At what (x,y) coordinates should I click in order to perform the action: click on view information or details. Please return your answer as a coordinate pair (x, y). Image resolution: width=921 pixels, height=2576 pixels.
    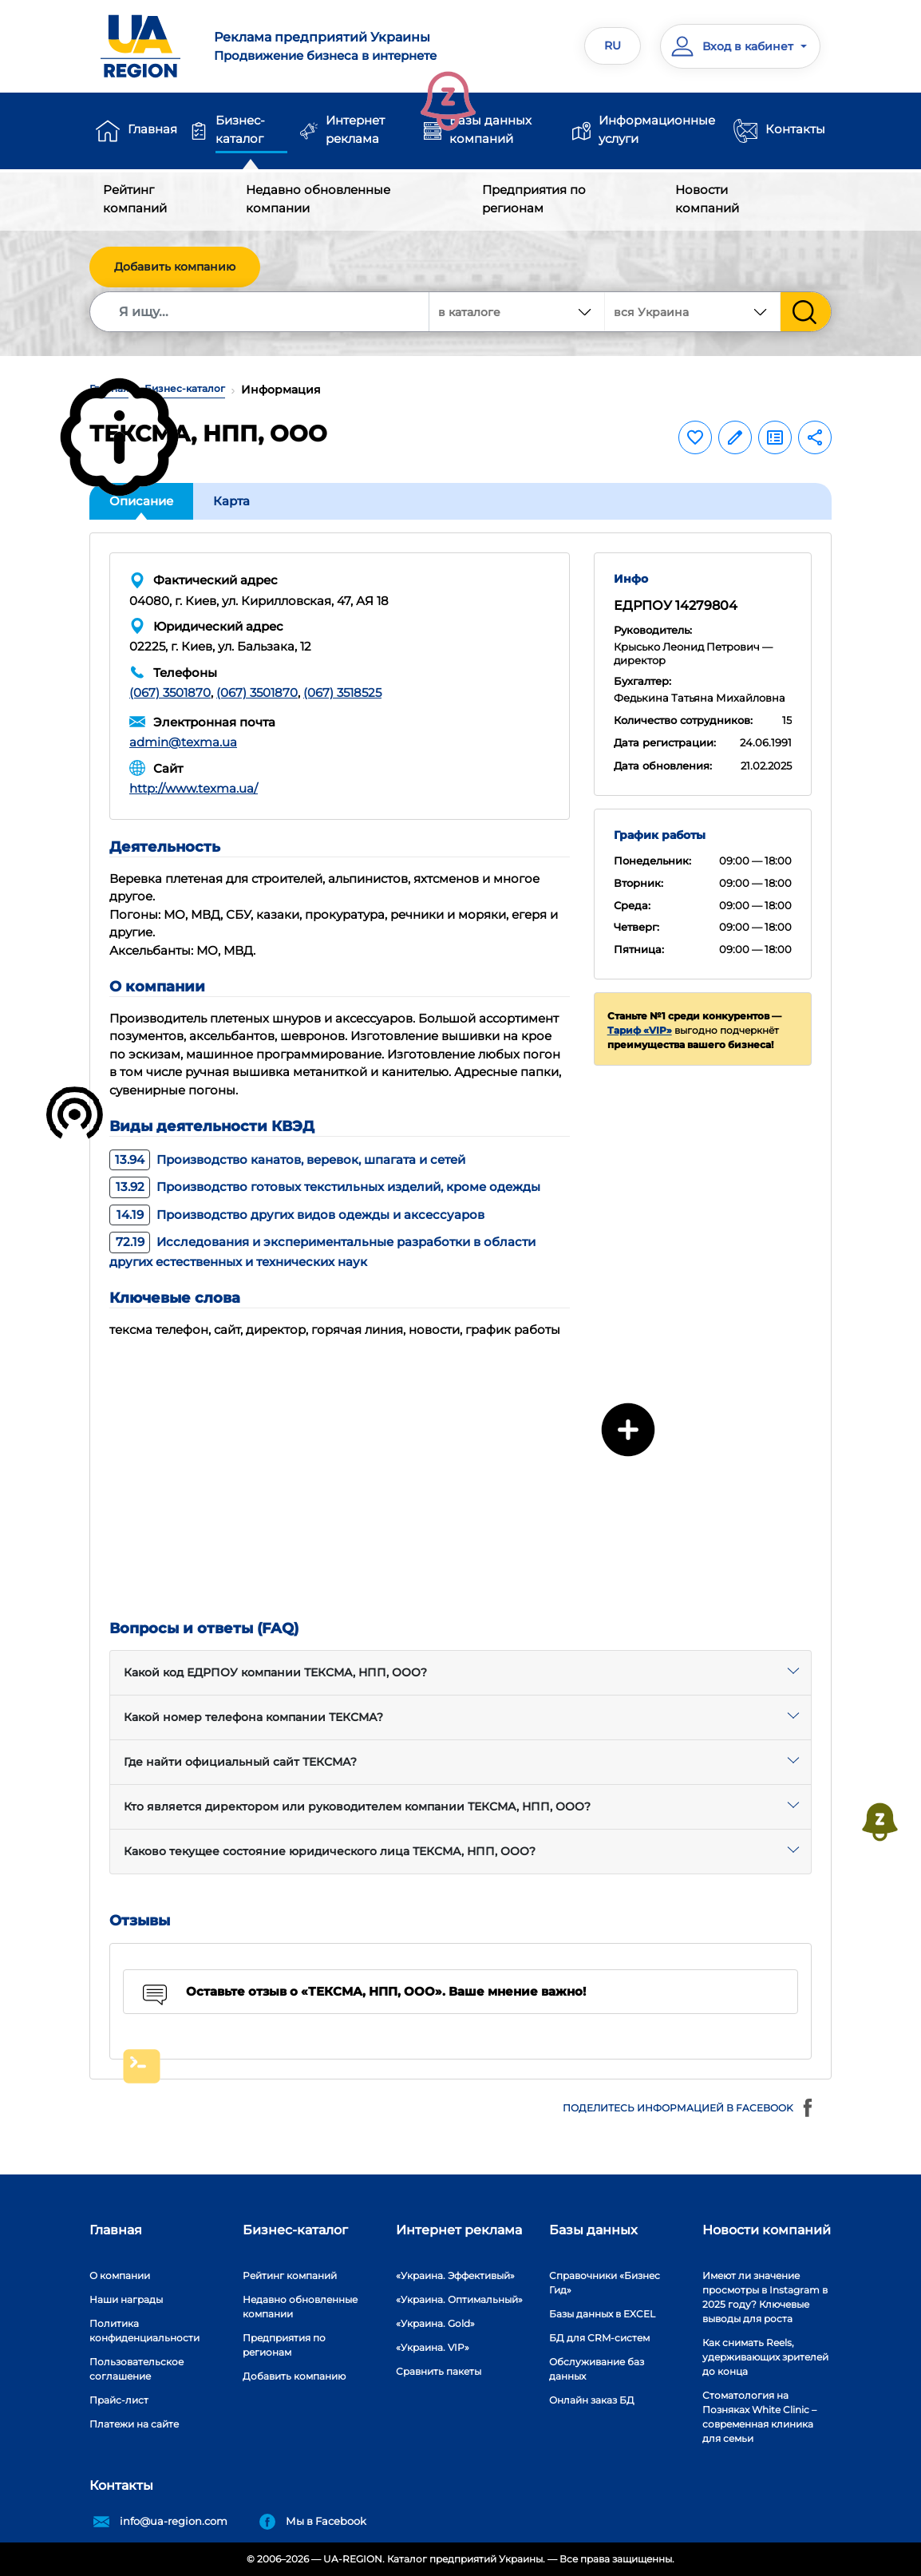
    Looking at the image, I should click on (119, 437).